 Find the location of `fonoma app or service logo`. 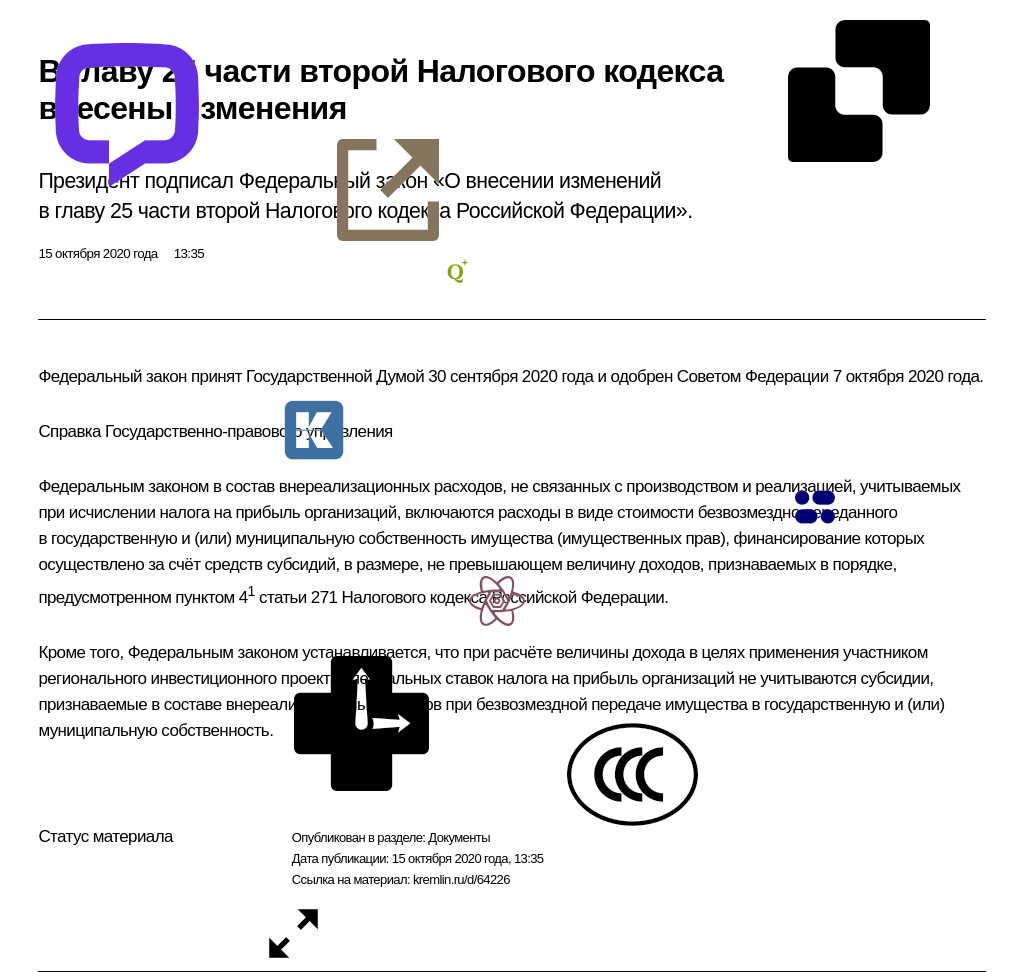

fonoma app or service logo is located at coordinates (815, 507).